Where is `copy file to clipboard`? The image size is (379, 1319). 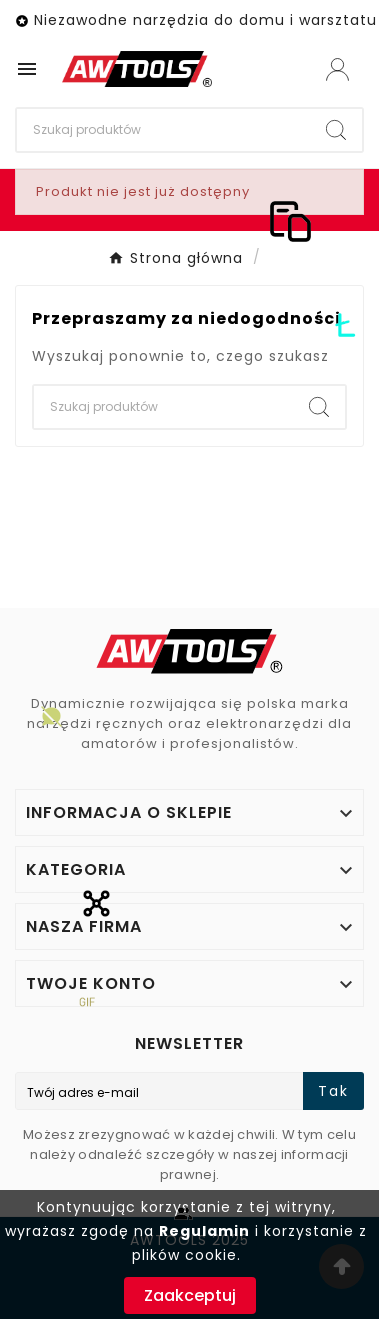
copy file to clipboard is located at coordinates (290, 221).